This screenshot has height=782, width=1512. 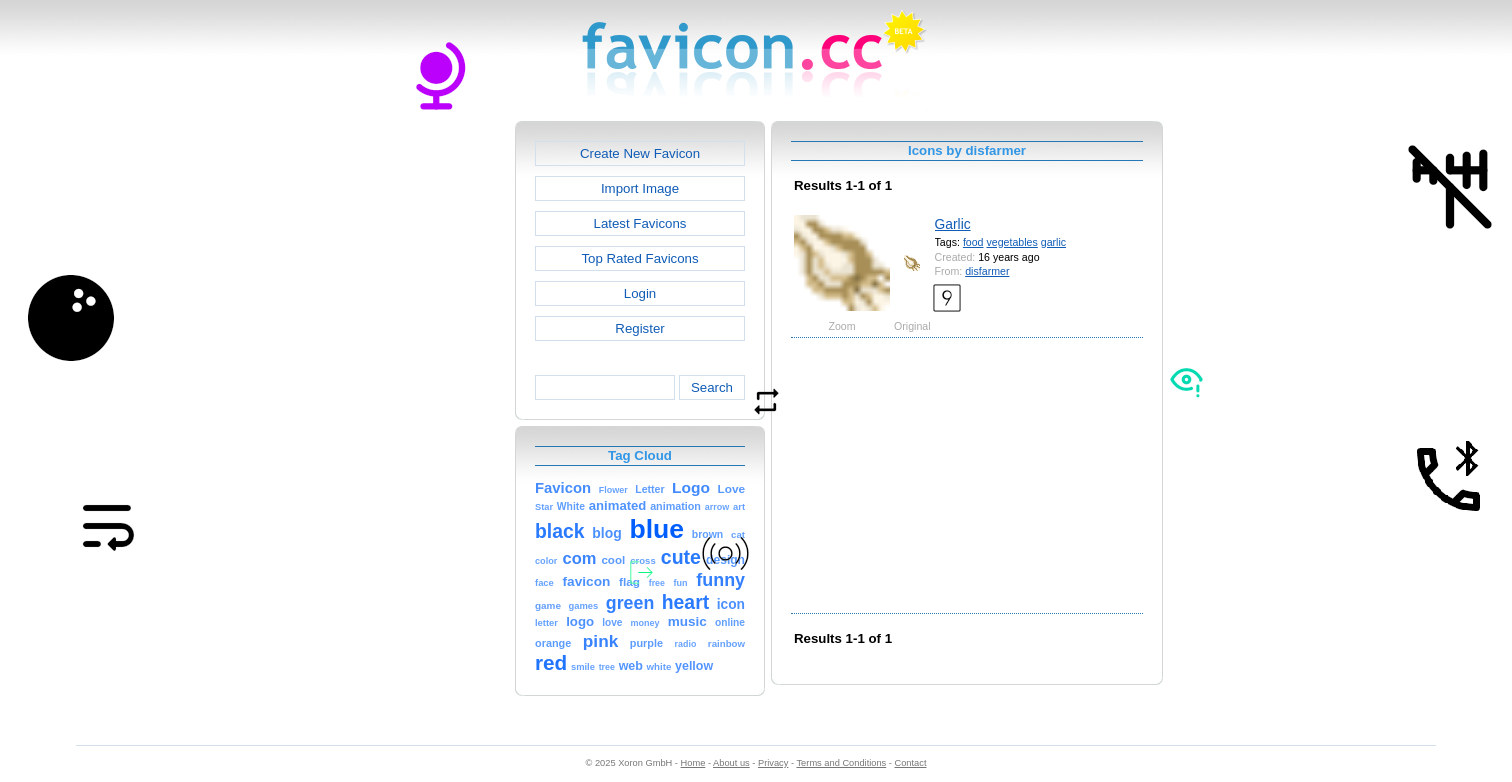 I want to click on indicates an active call using bluetooth speaker, so click(x=1448, y=479).